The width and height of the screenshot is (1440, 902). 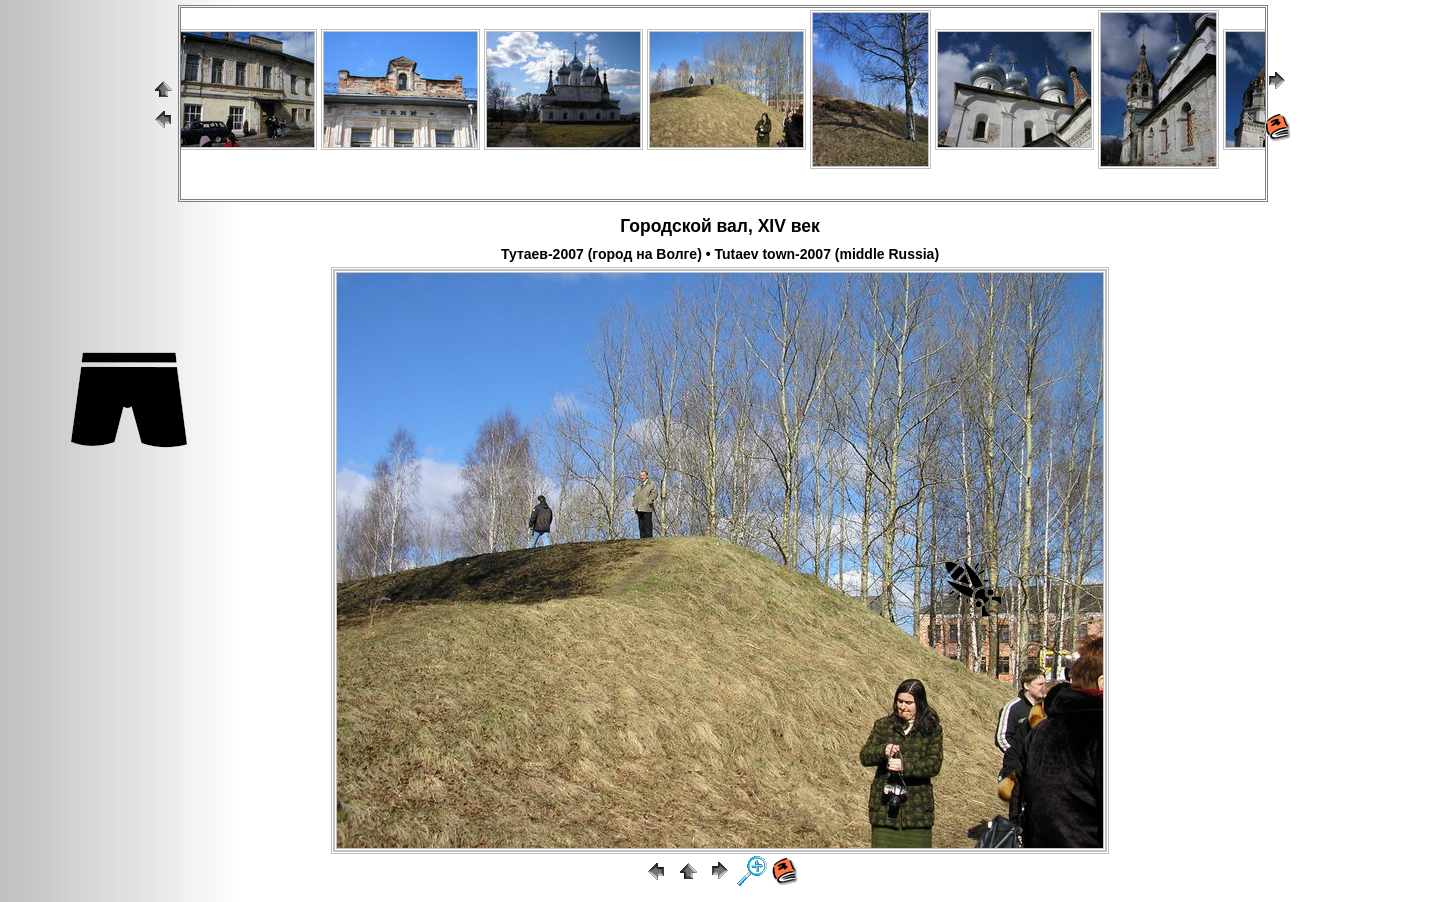 I want to click on select underwear or shorts in a clothing game, so click(x=129, y=400).